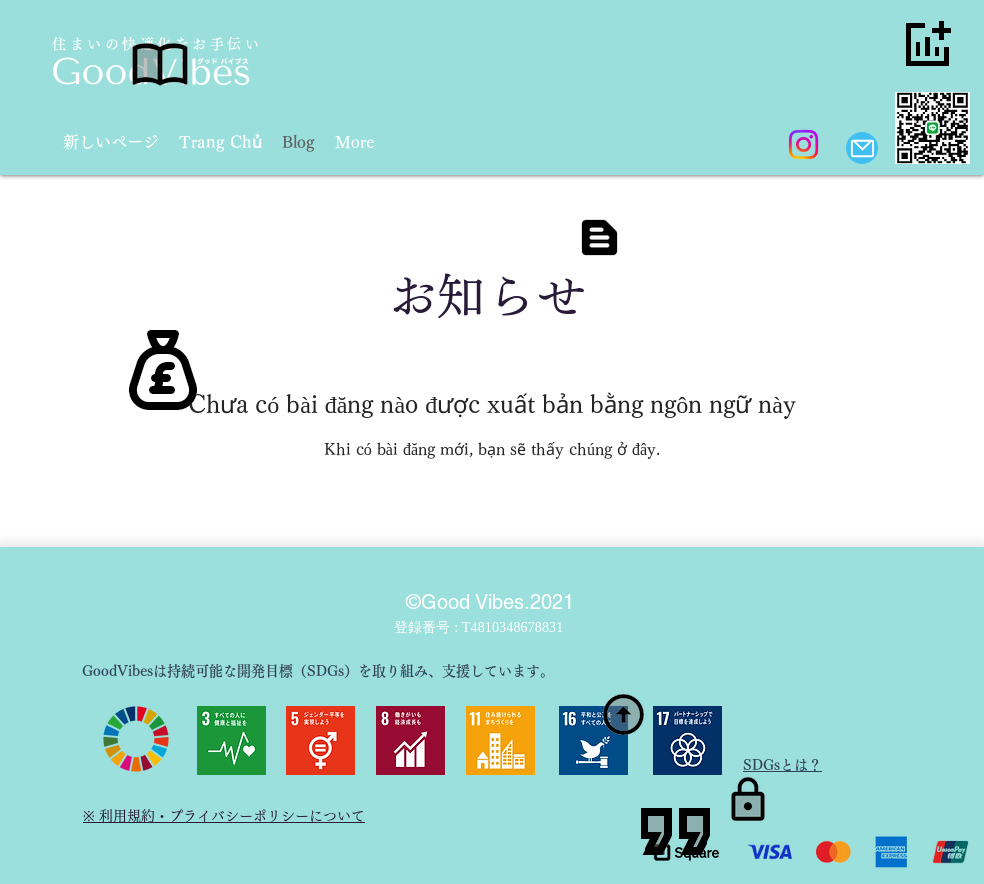 The image size is (984, 884). I want to click on view text snippet or document preview, so click(599, 237).